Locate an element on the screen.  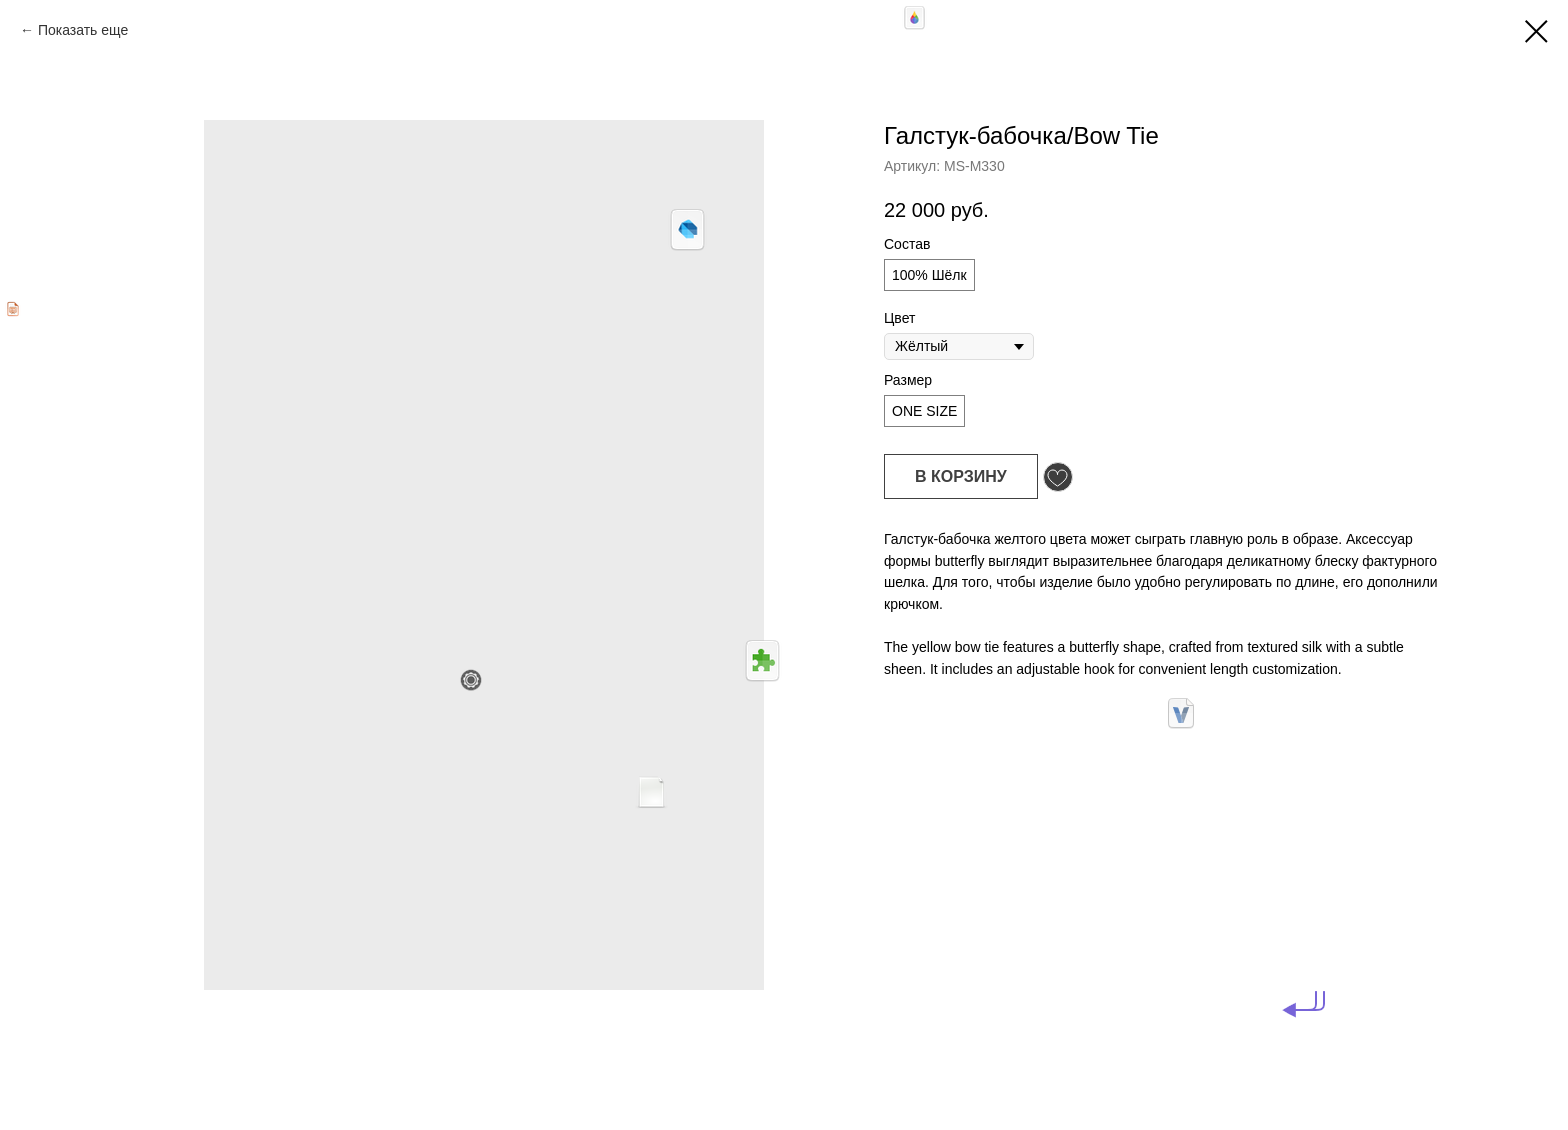
a v programming language source file is located at coordinates (1181, 713).